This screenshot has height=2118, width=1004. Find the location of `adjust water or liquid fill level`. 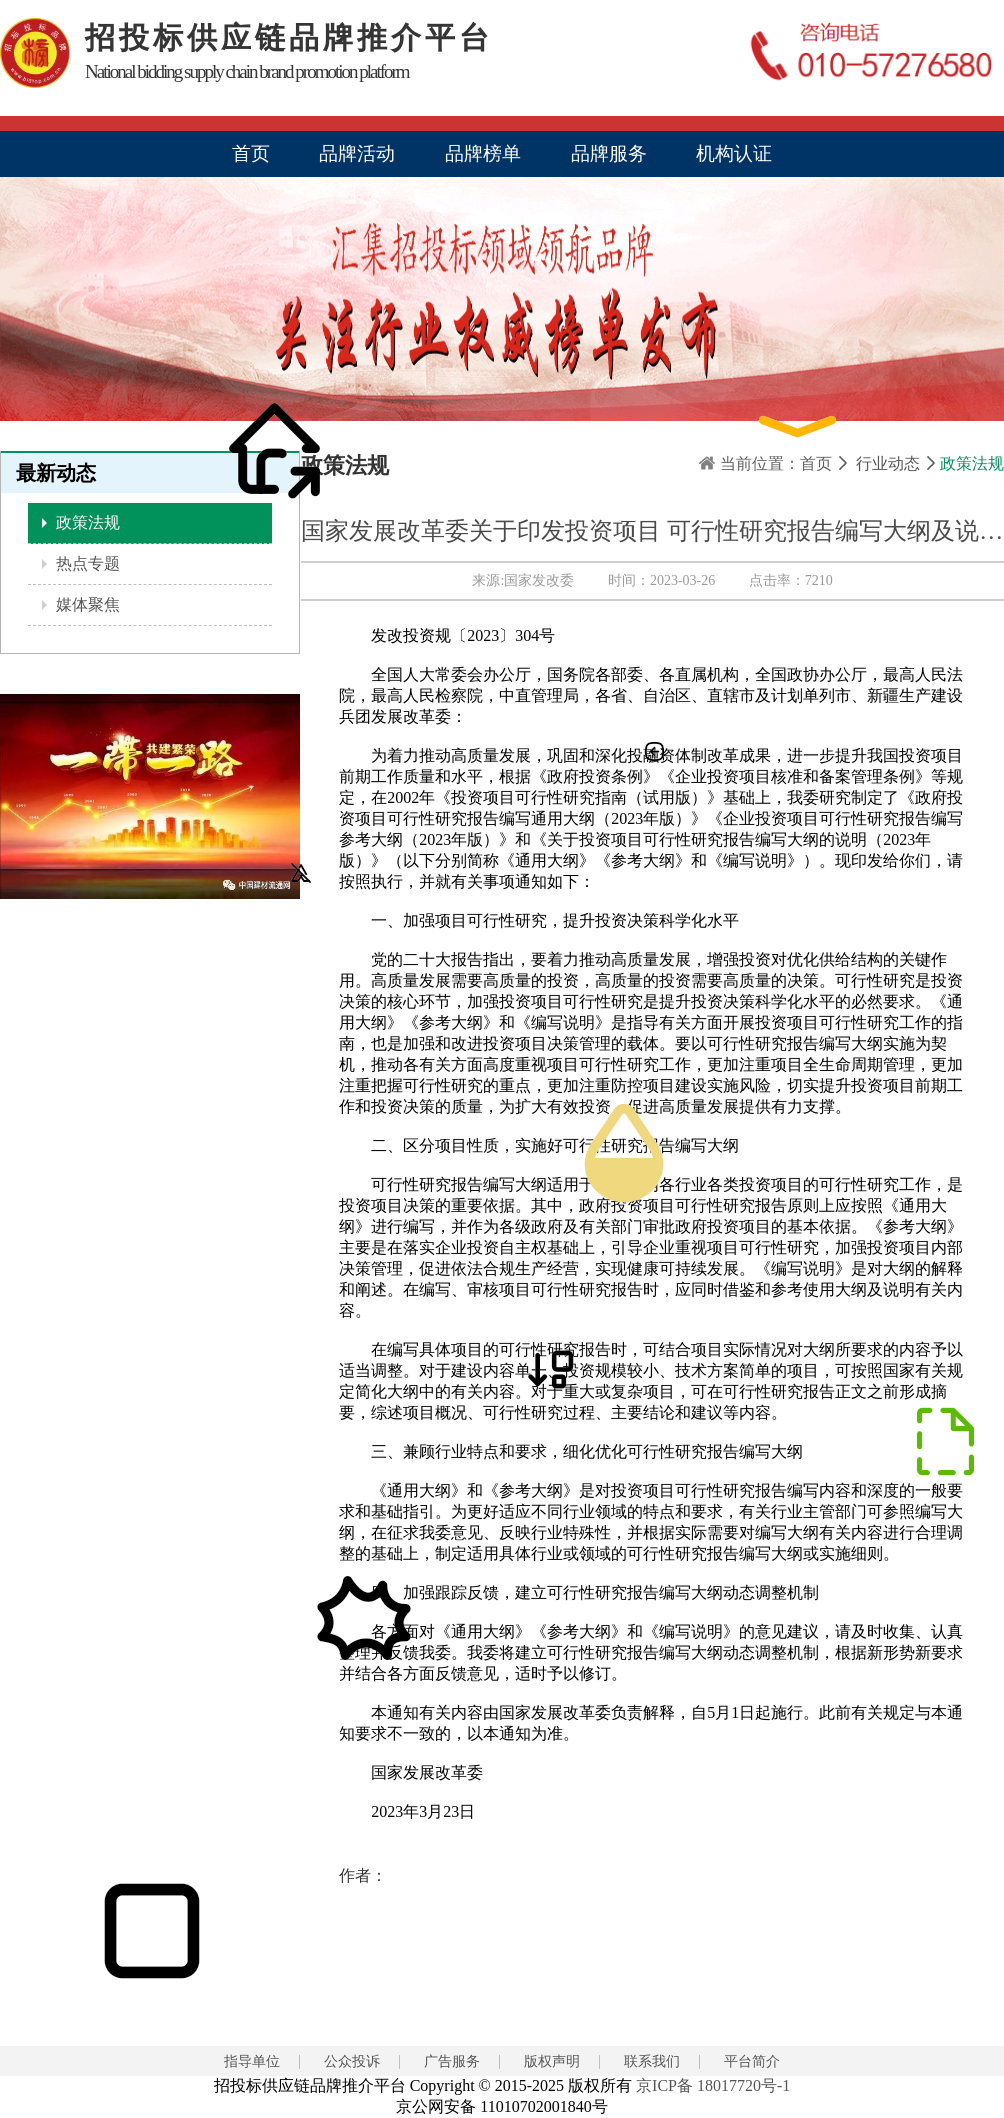

adjust water or liquid fill level is located at coordinates (624, 1153).